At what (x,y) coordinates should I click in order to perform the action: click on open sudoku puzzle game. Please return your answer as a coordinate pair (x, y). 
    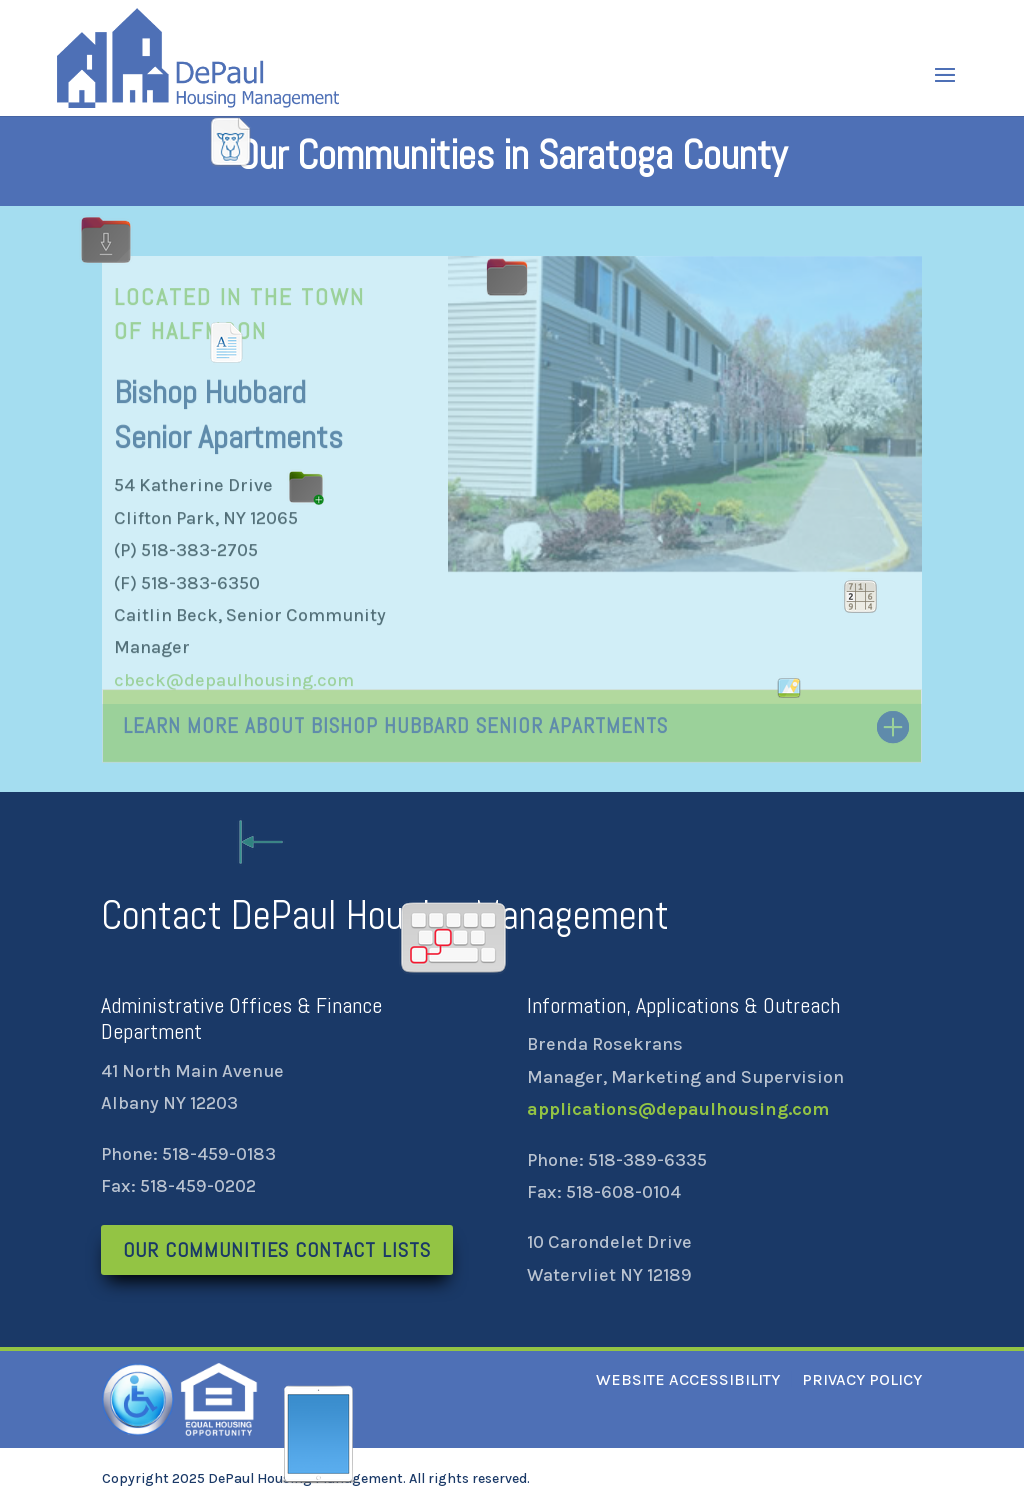
    Looking at the image, I should click on (860, 596).